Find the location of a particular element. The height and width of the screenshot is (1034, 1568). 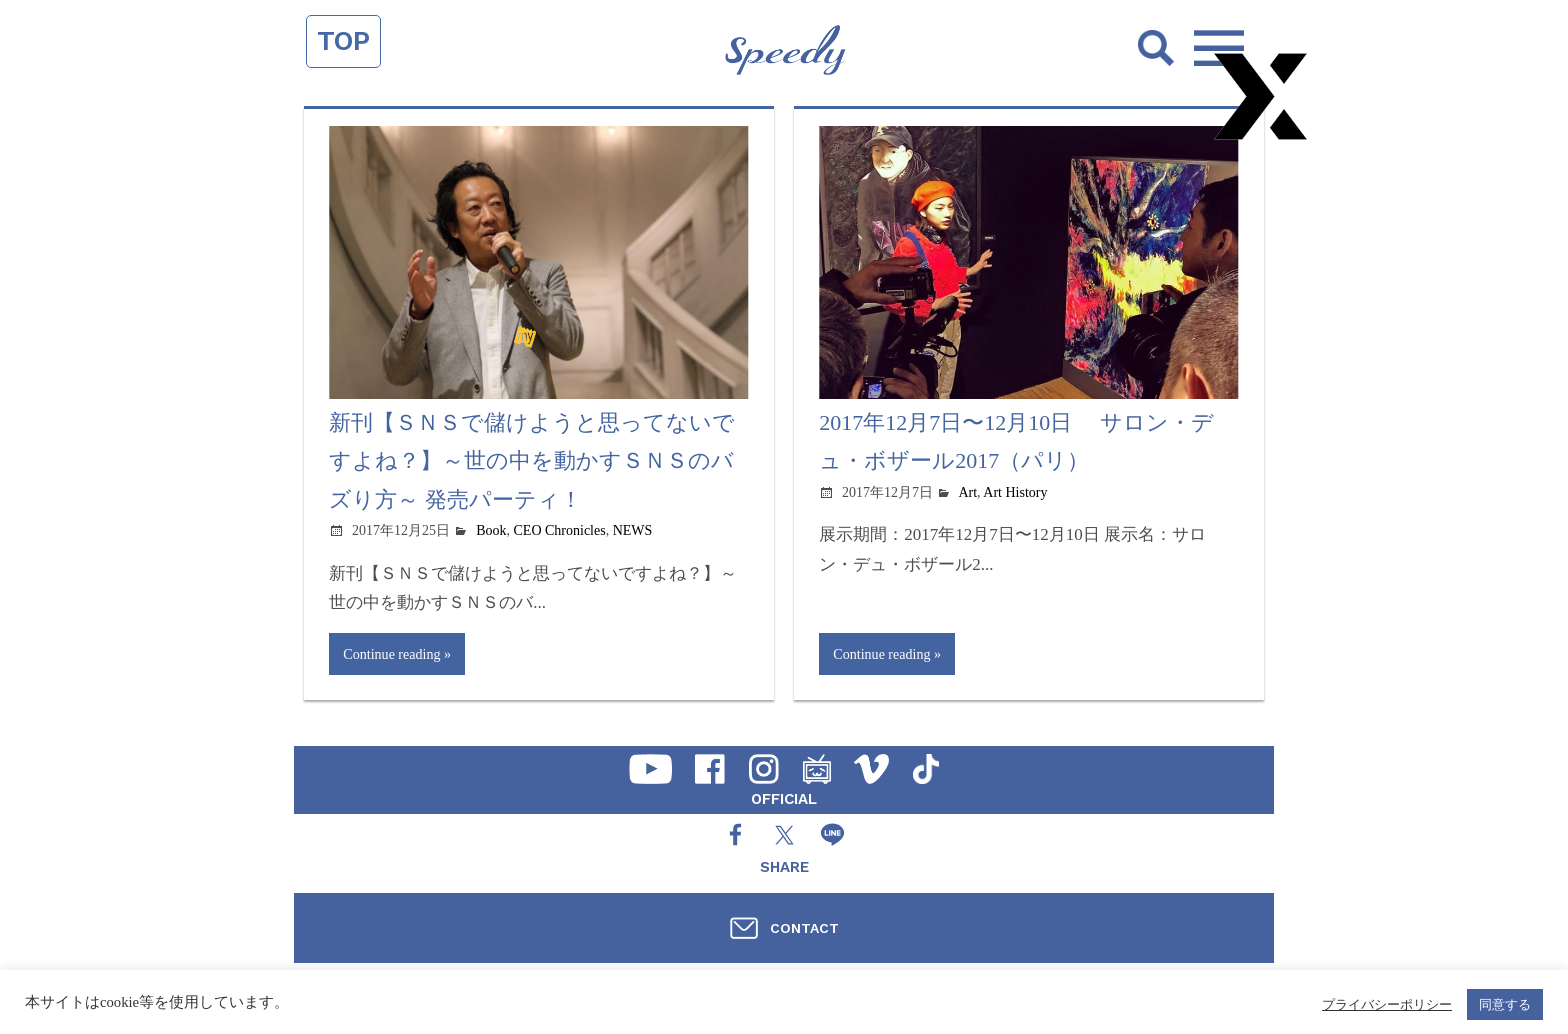

visit experts exchange website is located at coordinates (1260, 96).